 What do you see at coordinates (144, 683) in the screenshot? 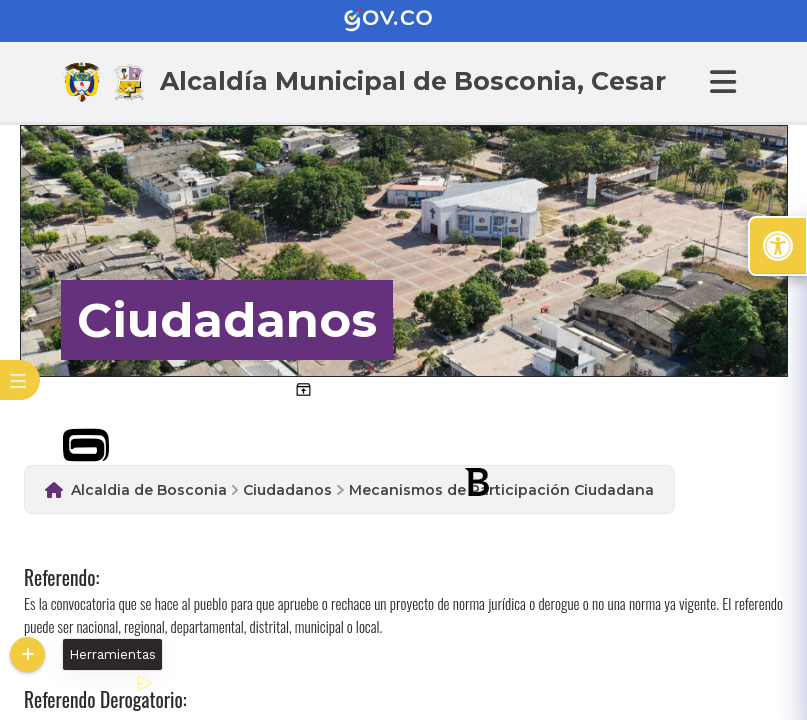
I see `send a message` at bounding box center [144, 683].